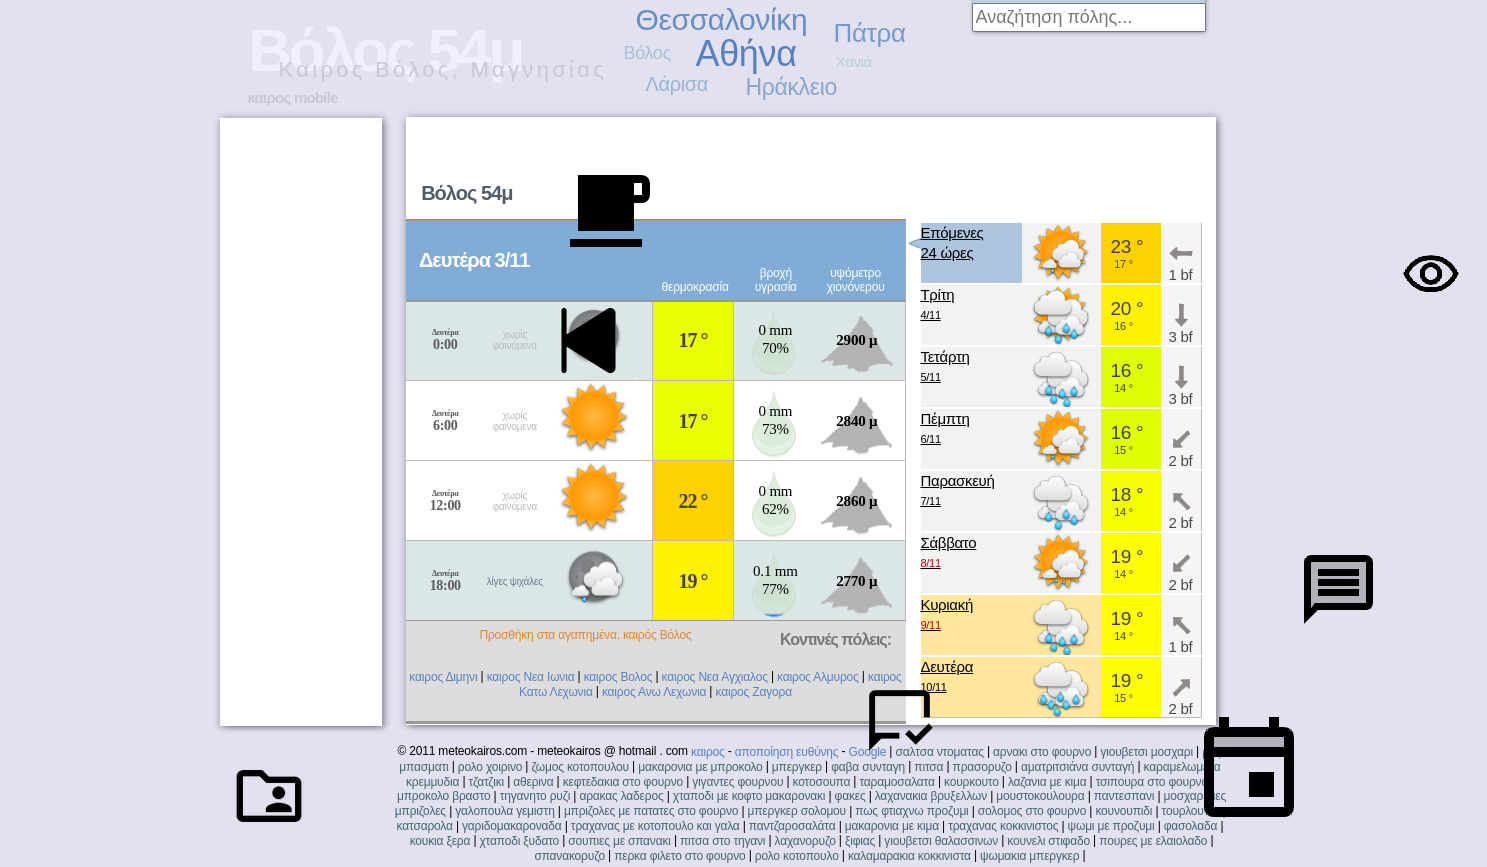 The height and width of the screenshot is (867, 1487). I want to click on access shared folders, so click(269, 796).